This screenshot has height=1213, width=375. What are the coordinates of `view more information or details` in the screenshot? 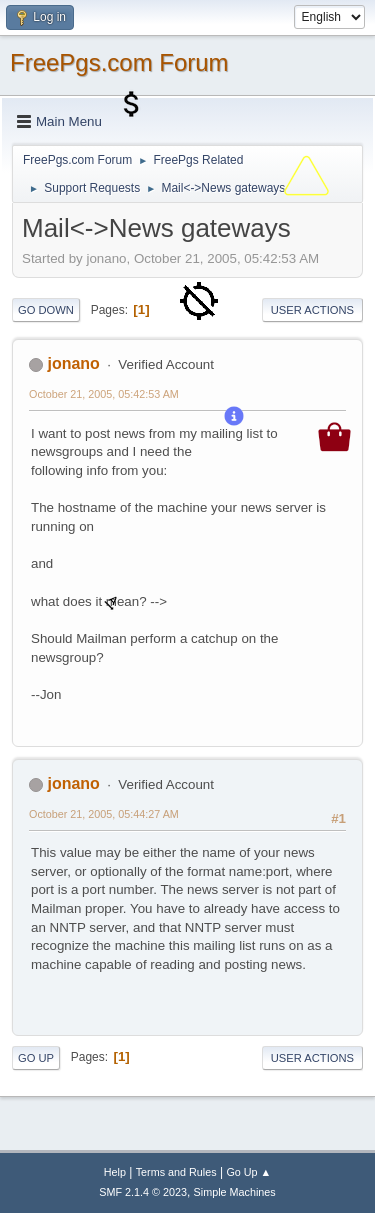 It's located at (234, 416).